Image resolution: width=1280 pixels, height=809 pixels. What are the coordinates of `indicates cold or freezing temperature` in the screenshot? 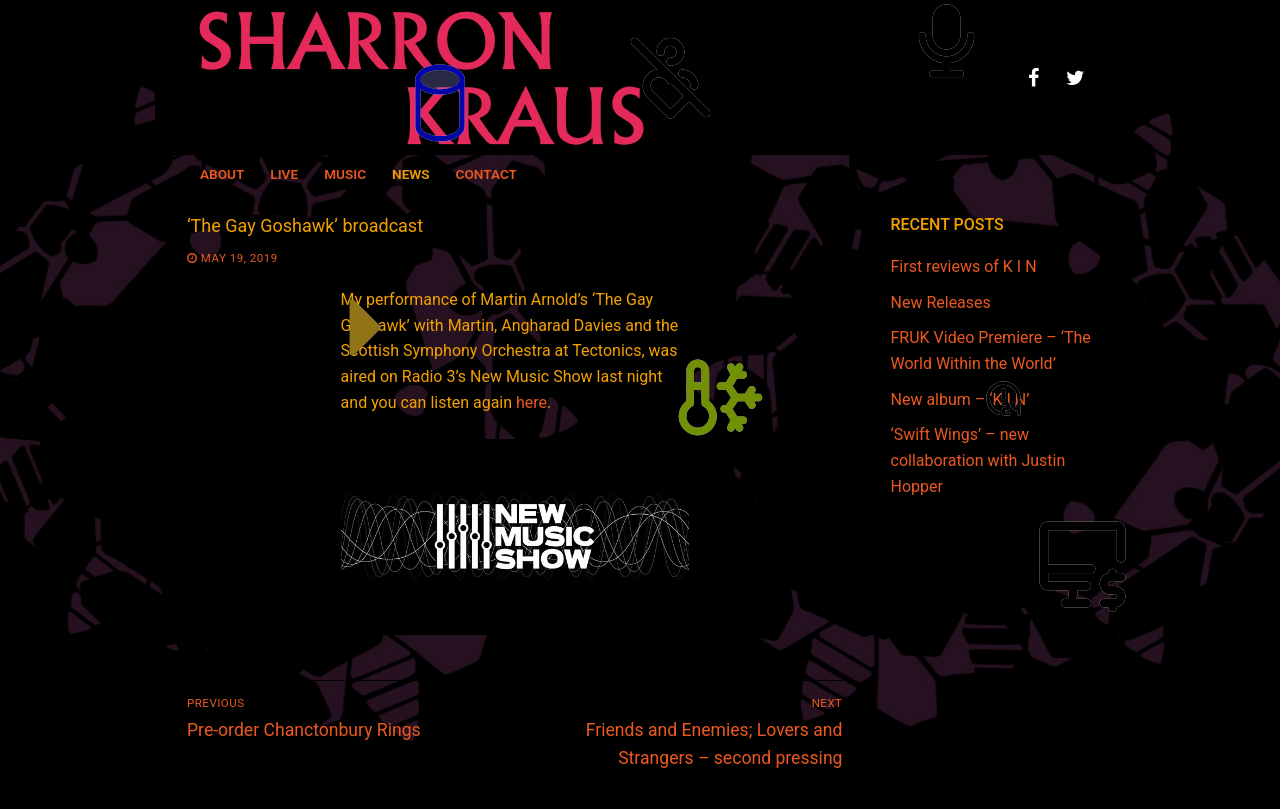 It's located at (720, 397).